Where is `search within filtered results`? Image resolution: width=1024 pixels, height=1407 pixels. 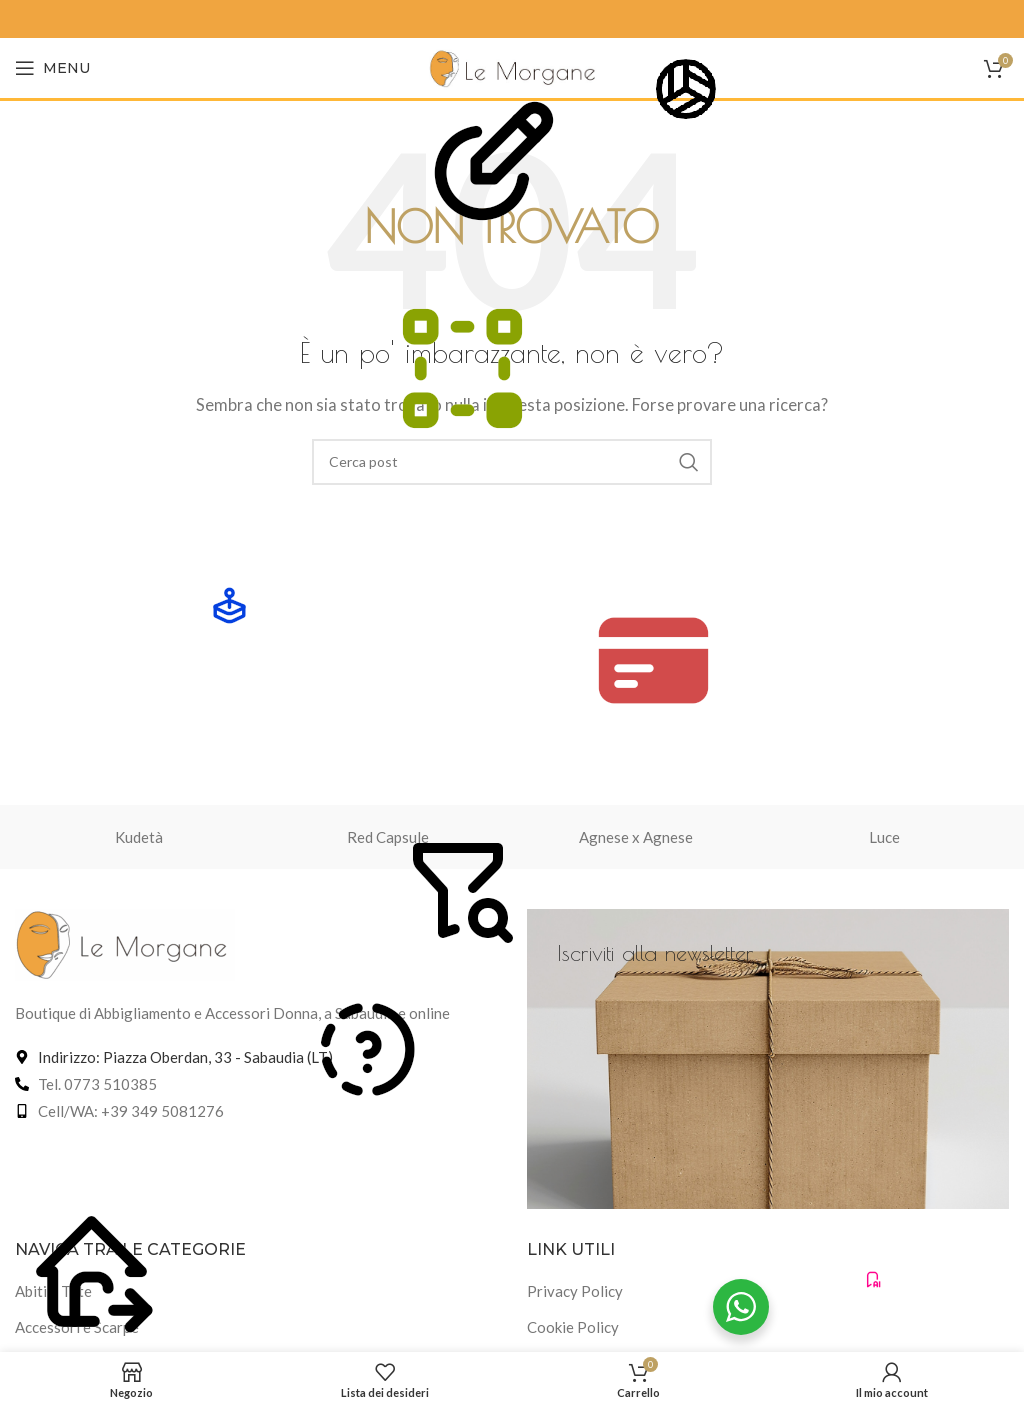
search within filtered results is located at coordinates (458, 888).